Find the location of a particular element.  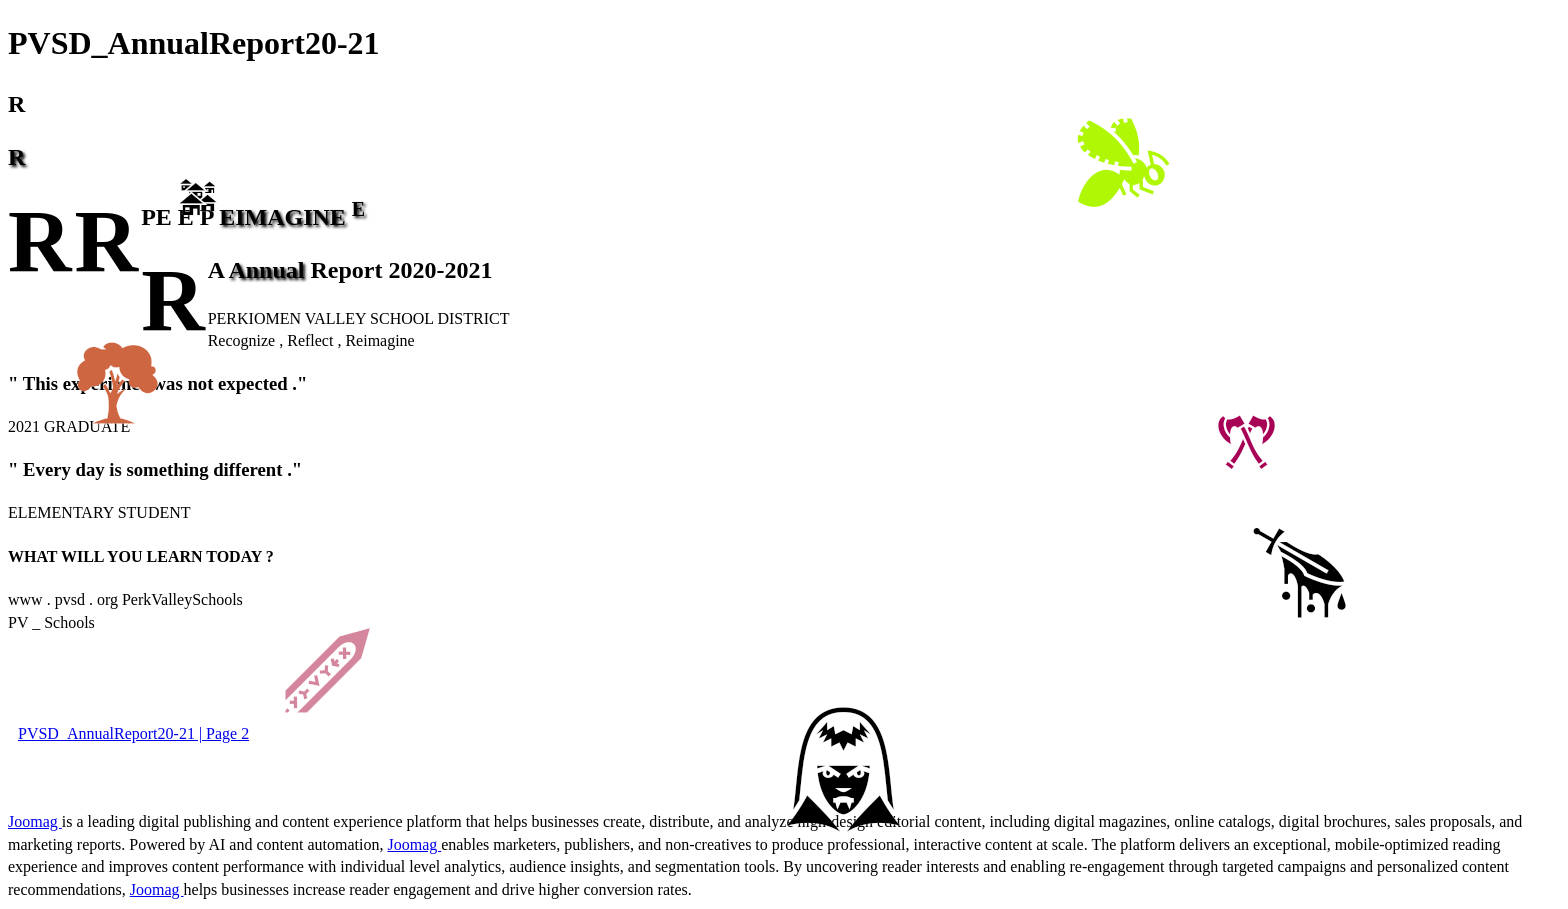

select female vampire character is located at coordinates (843, 769).